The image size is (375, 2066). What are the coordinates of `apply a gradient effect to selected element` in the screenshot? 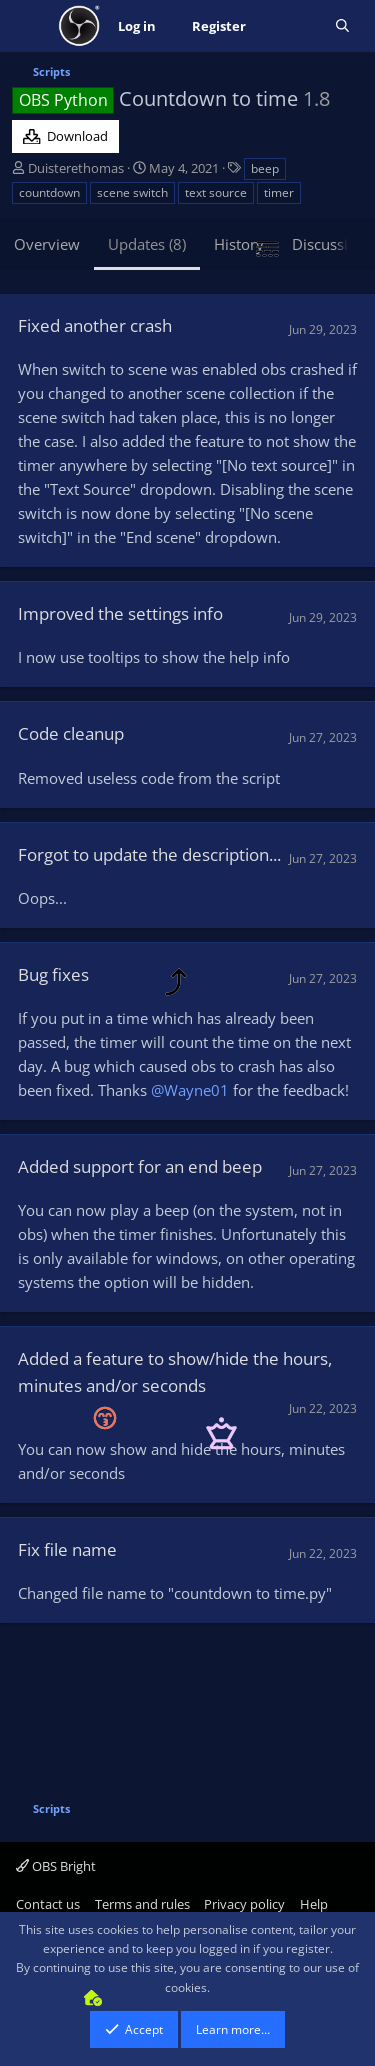 It's located at (267, 249).